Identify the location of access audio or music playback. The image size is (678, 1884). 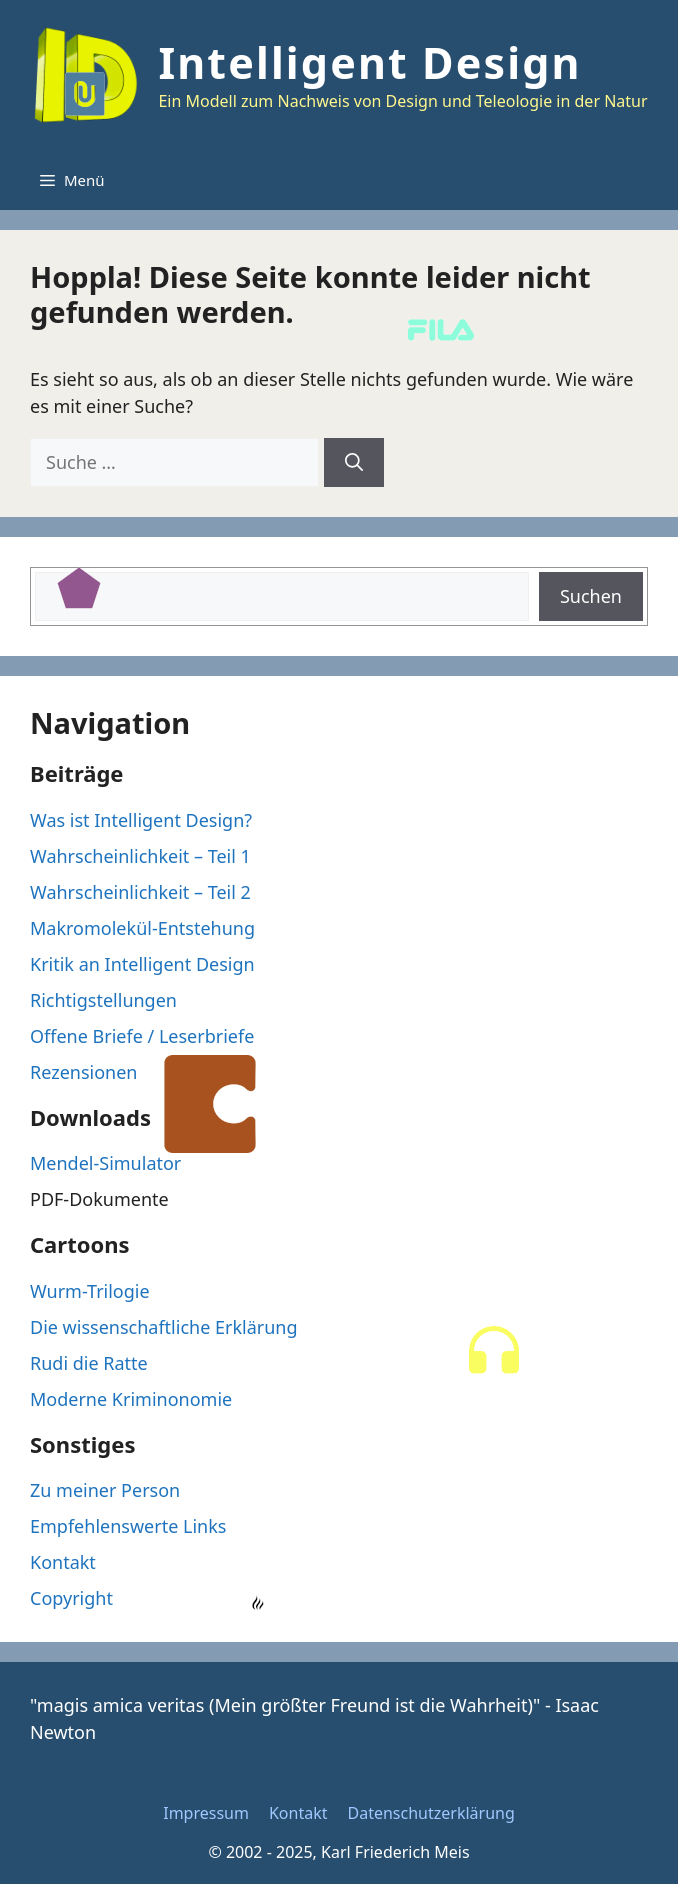
(494, 1351).